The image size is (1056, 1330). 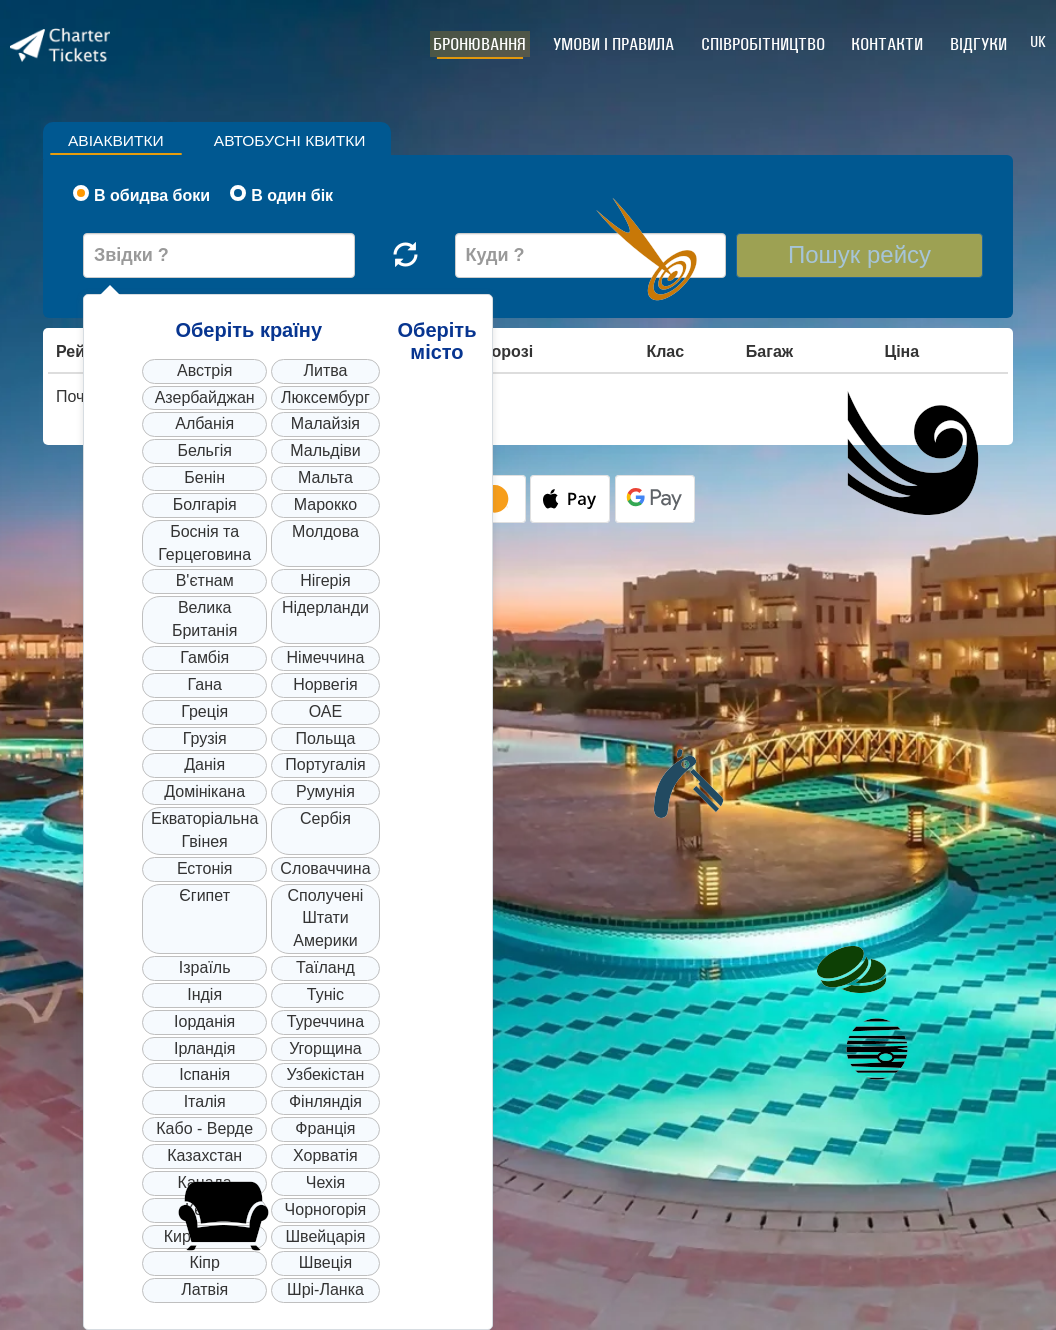 I want to click on indicates wind or air element in a game, so click(x=913, y=455).